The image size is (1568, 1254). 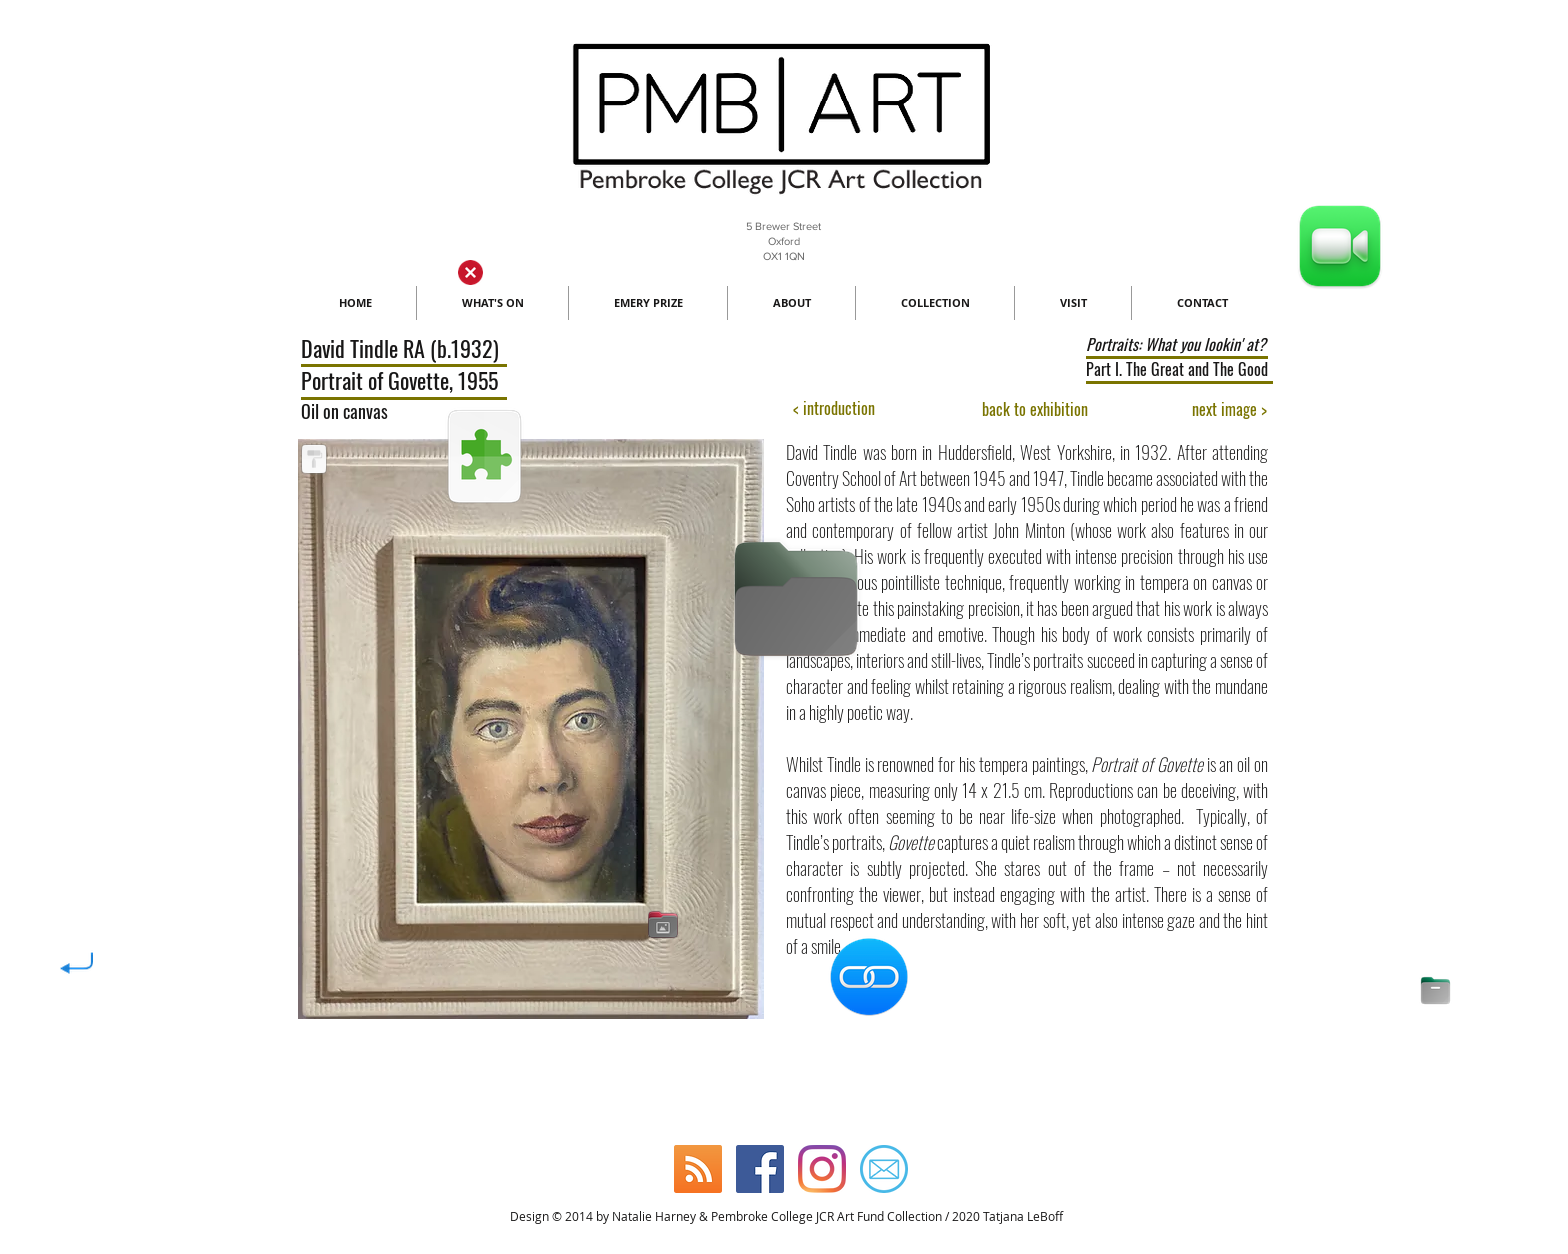 What do you see at coordinates (314, 459) in the screenshot?
I see `a theme or appearance customization file` at bounding box center [314, 459].